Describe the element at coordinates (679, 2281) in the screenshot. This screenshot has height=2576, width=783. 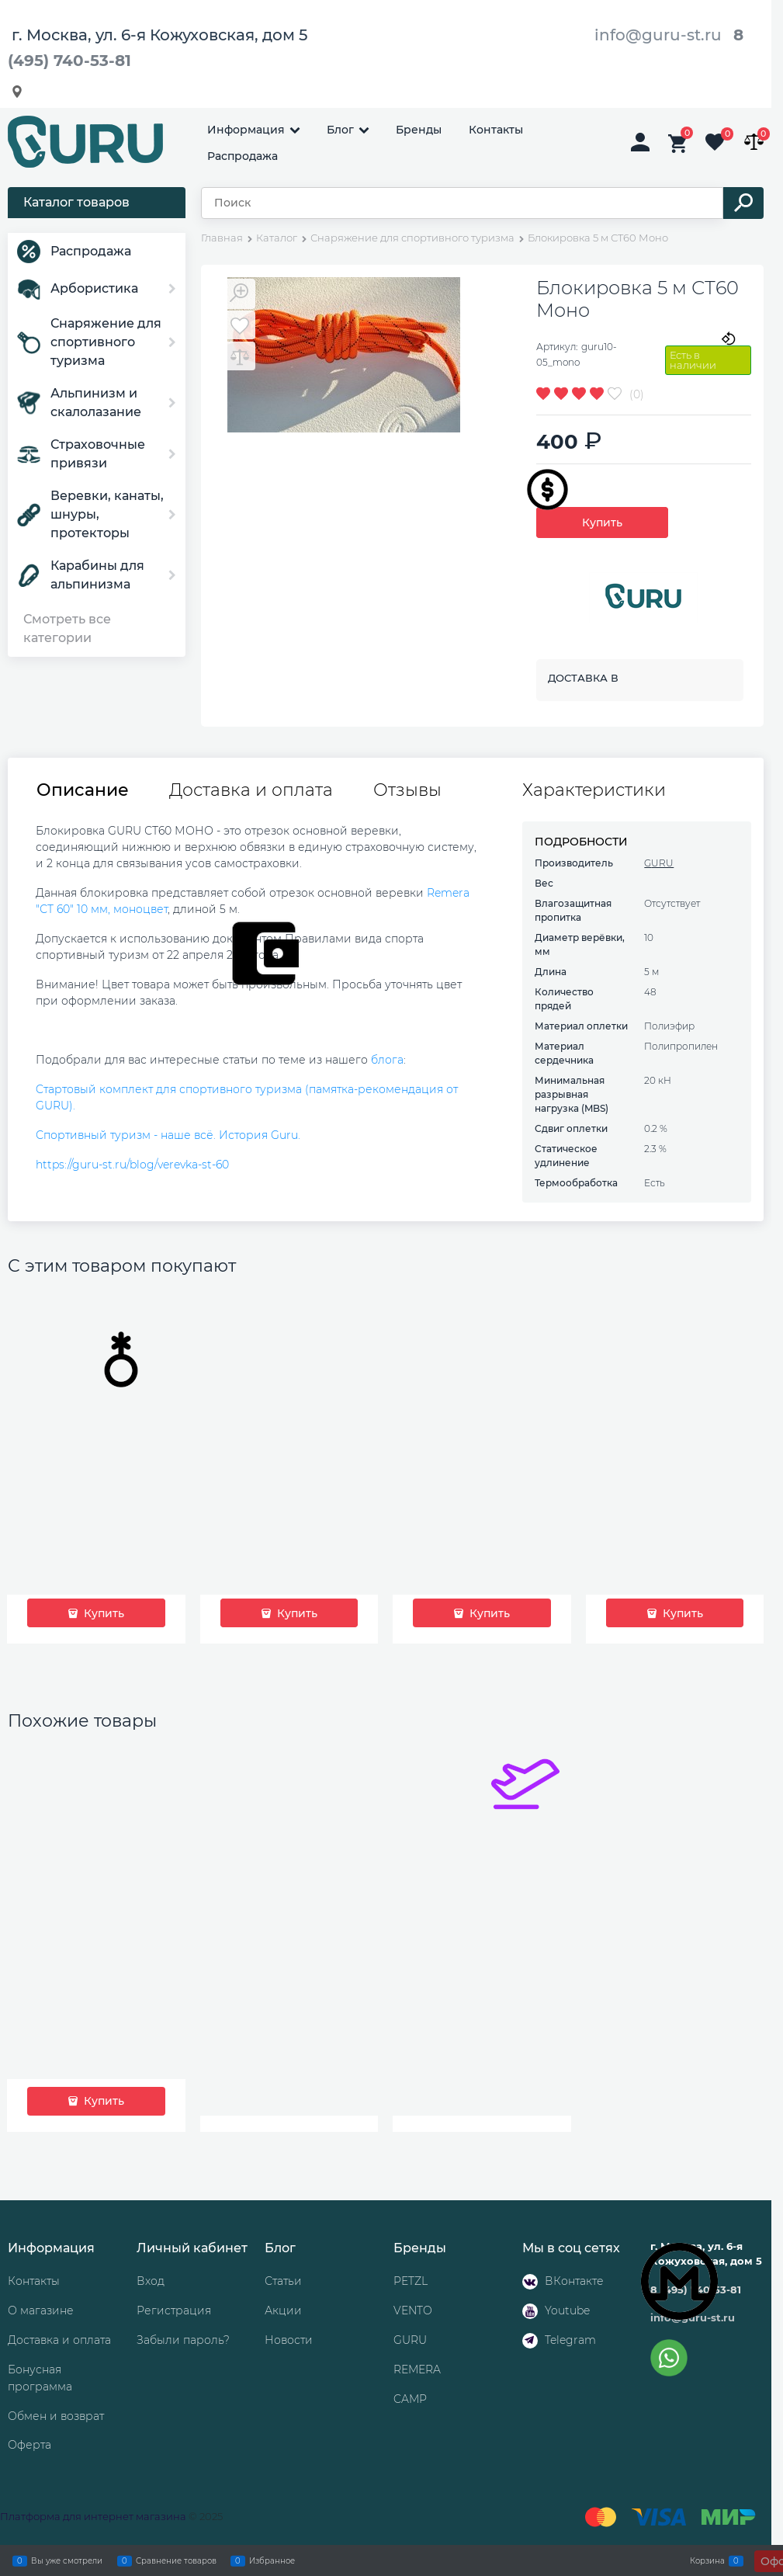
I see `view monero cryptocurrency balance` at that location.